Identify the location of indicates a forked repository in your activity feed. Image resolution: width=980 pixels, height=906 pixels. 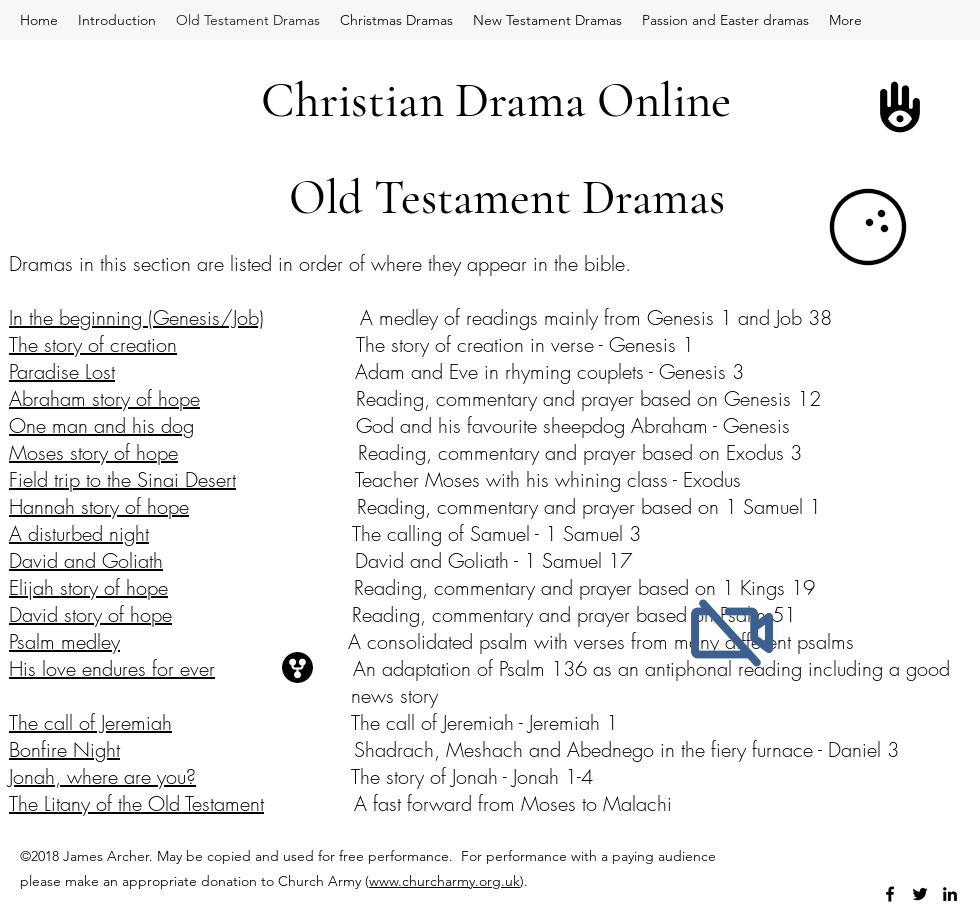
(297, 667).